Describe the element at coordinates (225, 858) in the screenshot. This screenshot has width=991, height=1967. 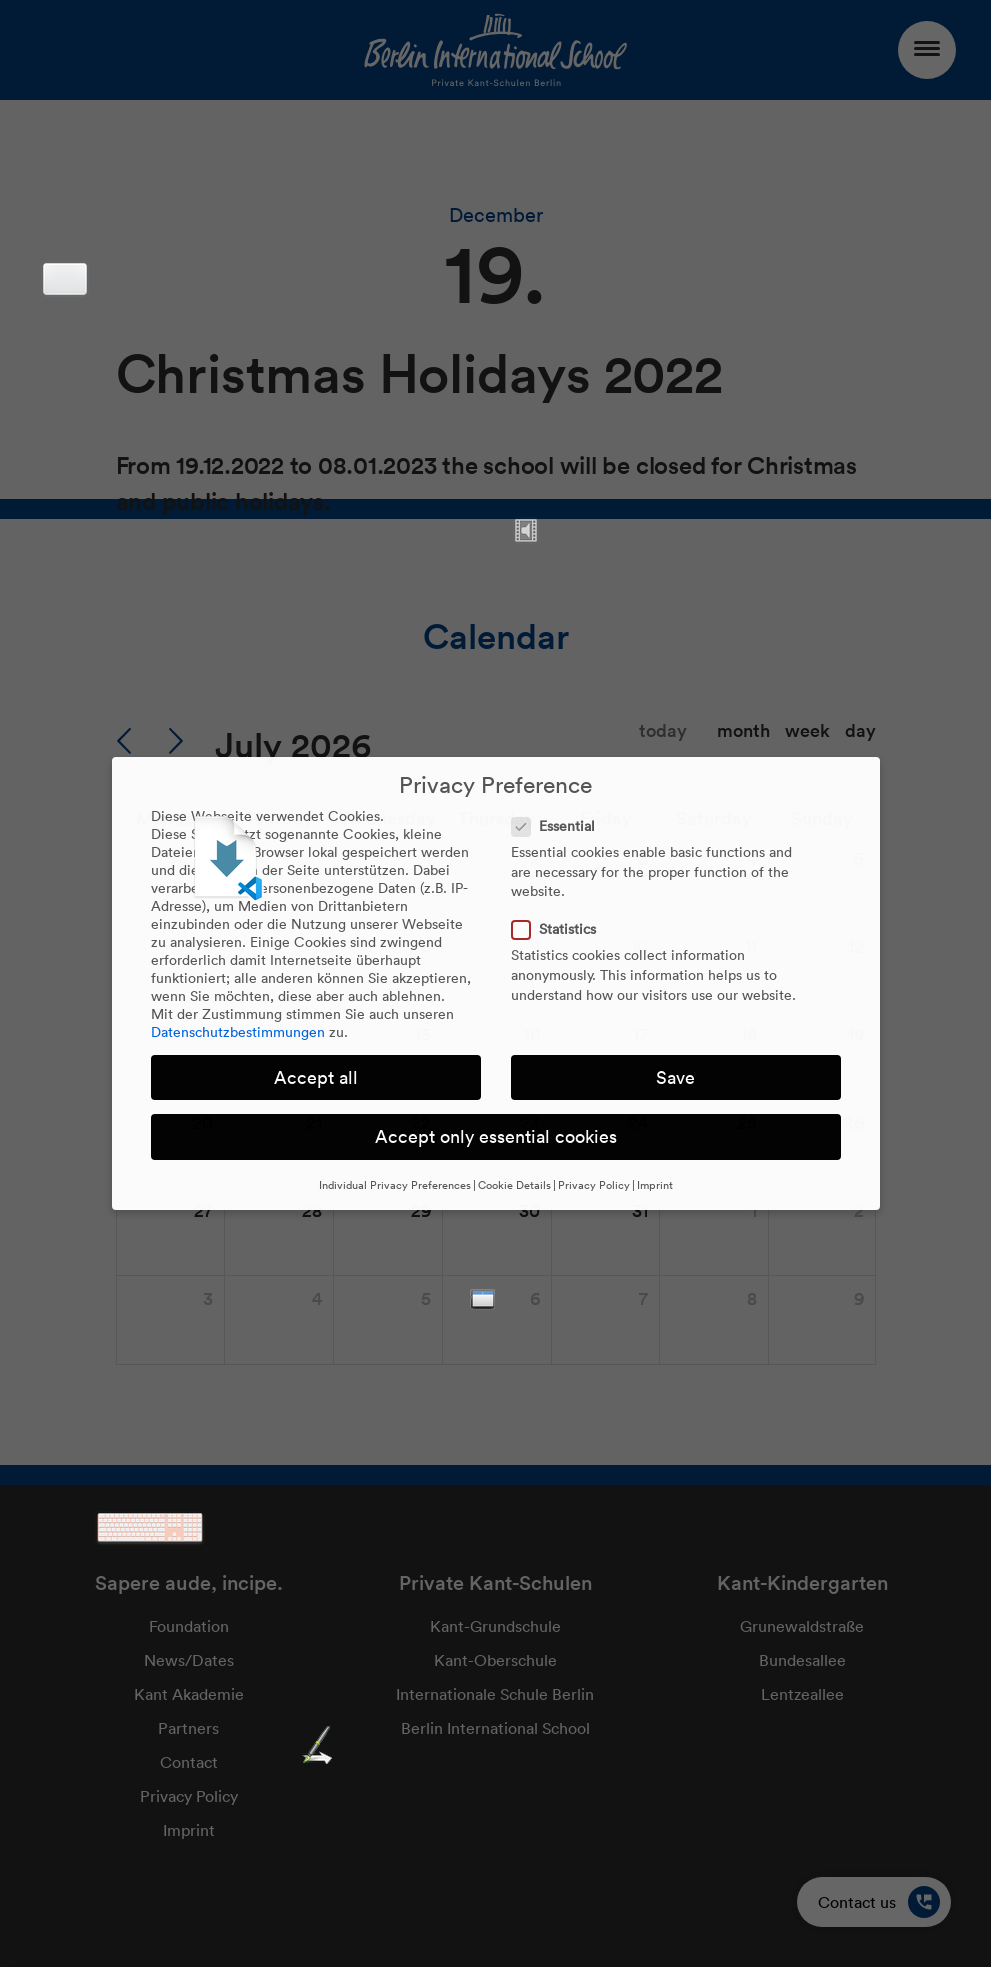
I see `open or preview a markdown file` at that location.